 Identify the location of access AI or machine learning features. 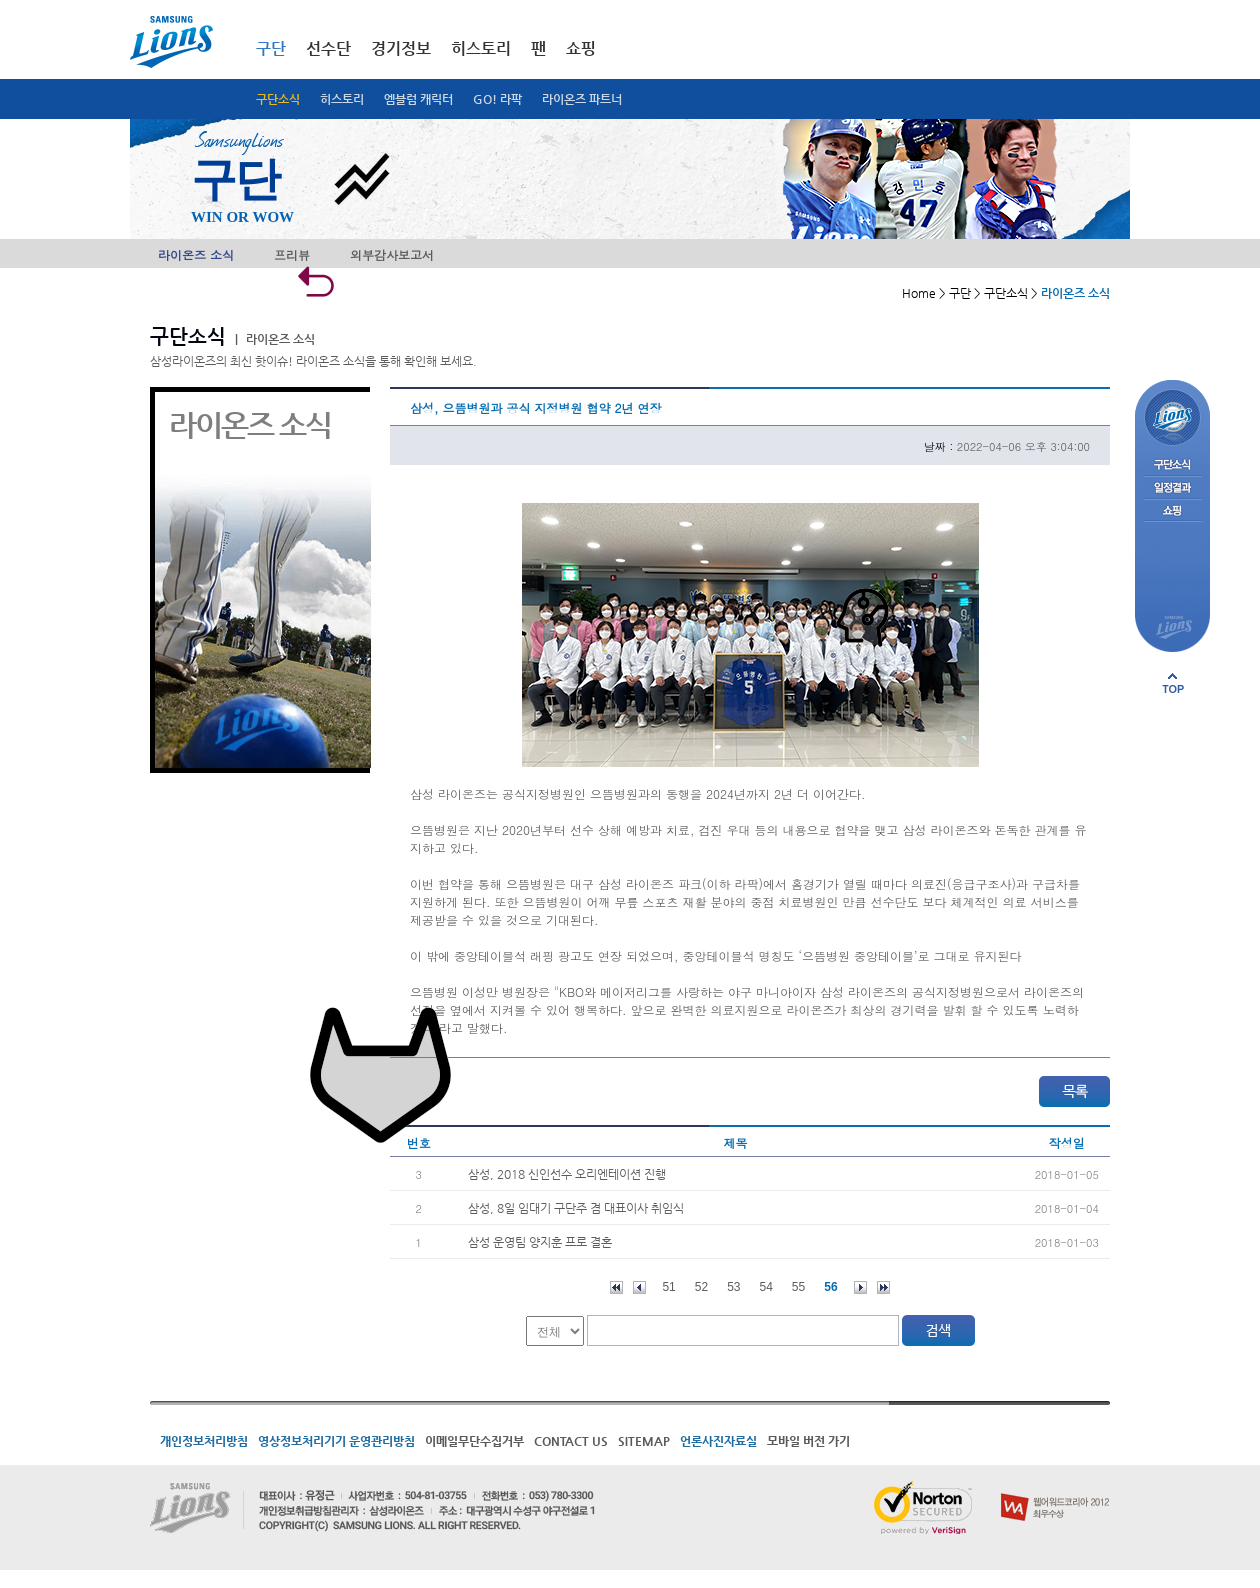
(863, 617).